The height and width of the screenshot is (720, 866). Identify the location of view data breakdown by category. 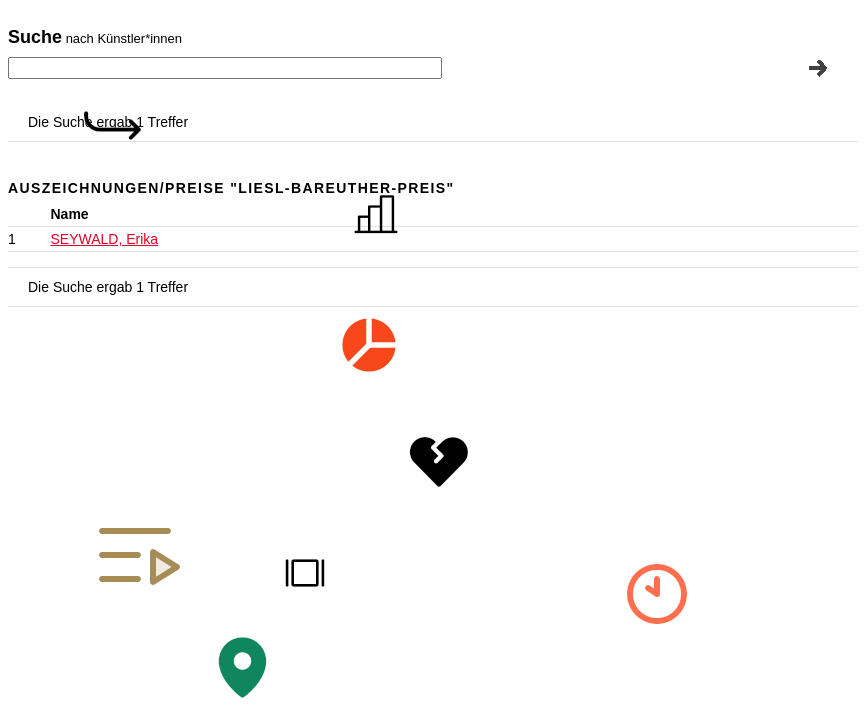
(369, 345).